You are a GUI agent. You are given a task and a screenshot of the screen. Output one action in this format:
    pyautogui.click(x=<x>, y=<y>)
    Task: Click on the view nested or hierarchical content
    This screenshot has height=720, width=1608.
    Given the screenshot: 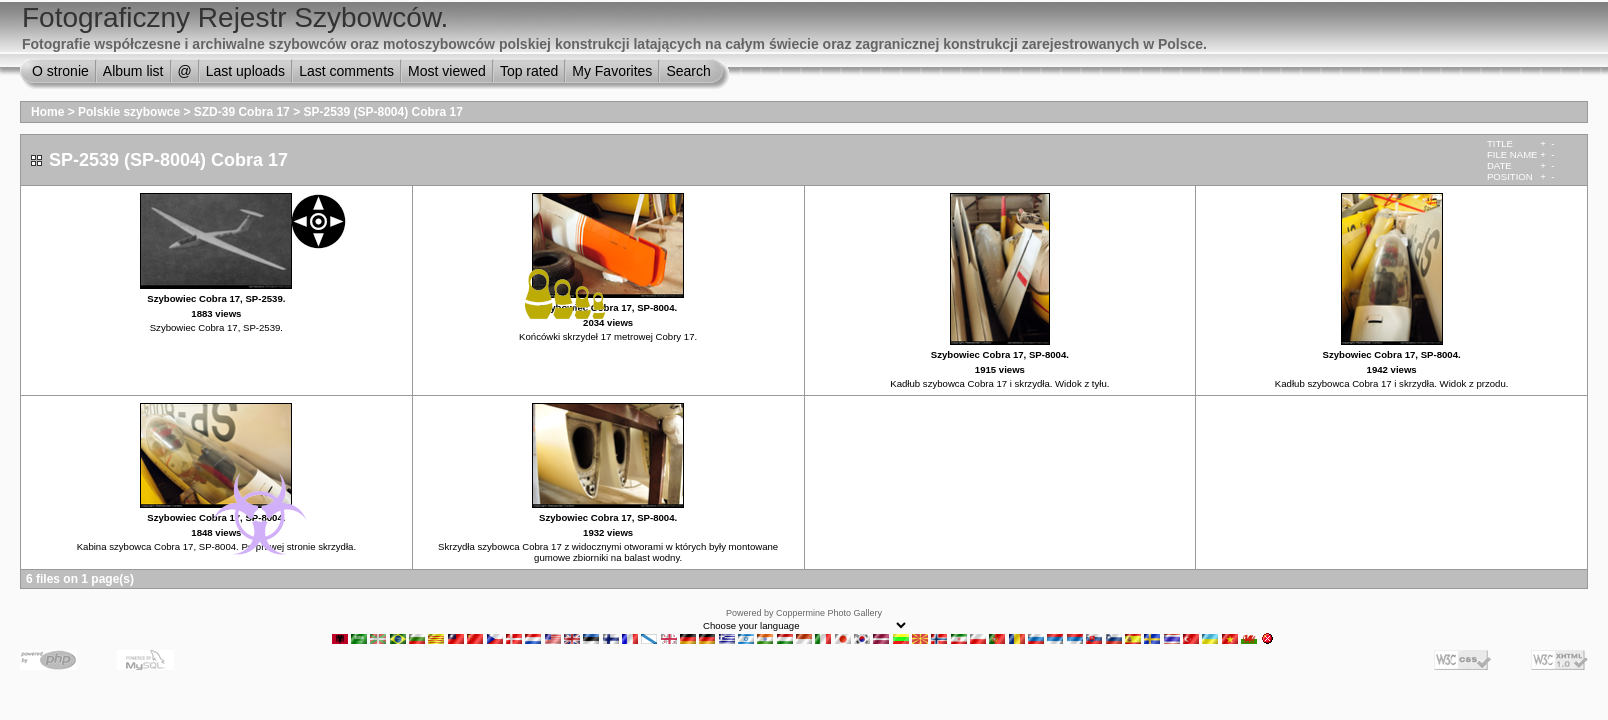 What is the action you would take?
    pyautogui.click(x=565, y=294)
    